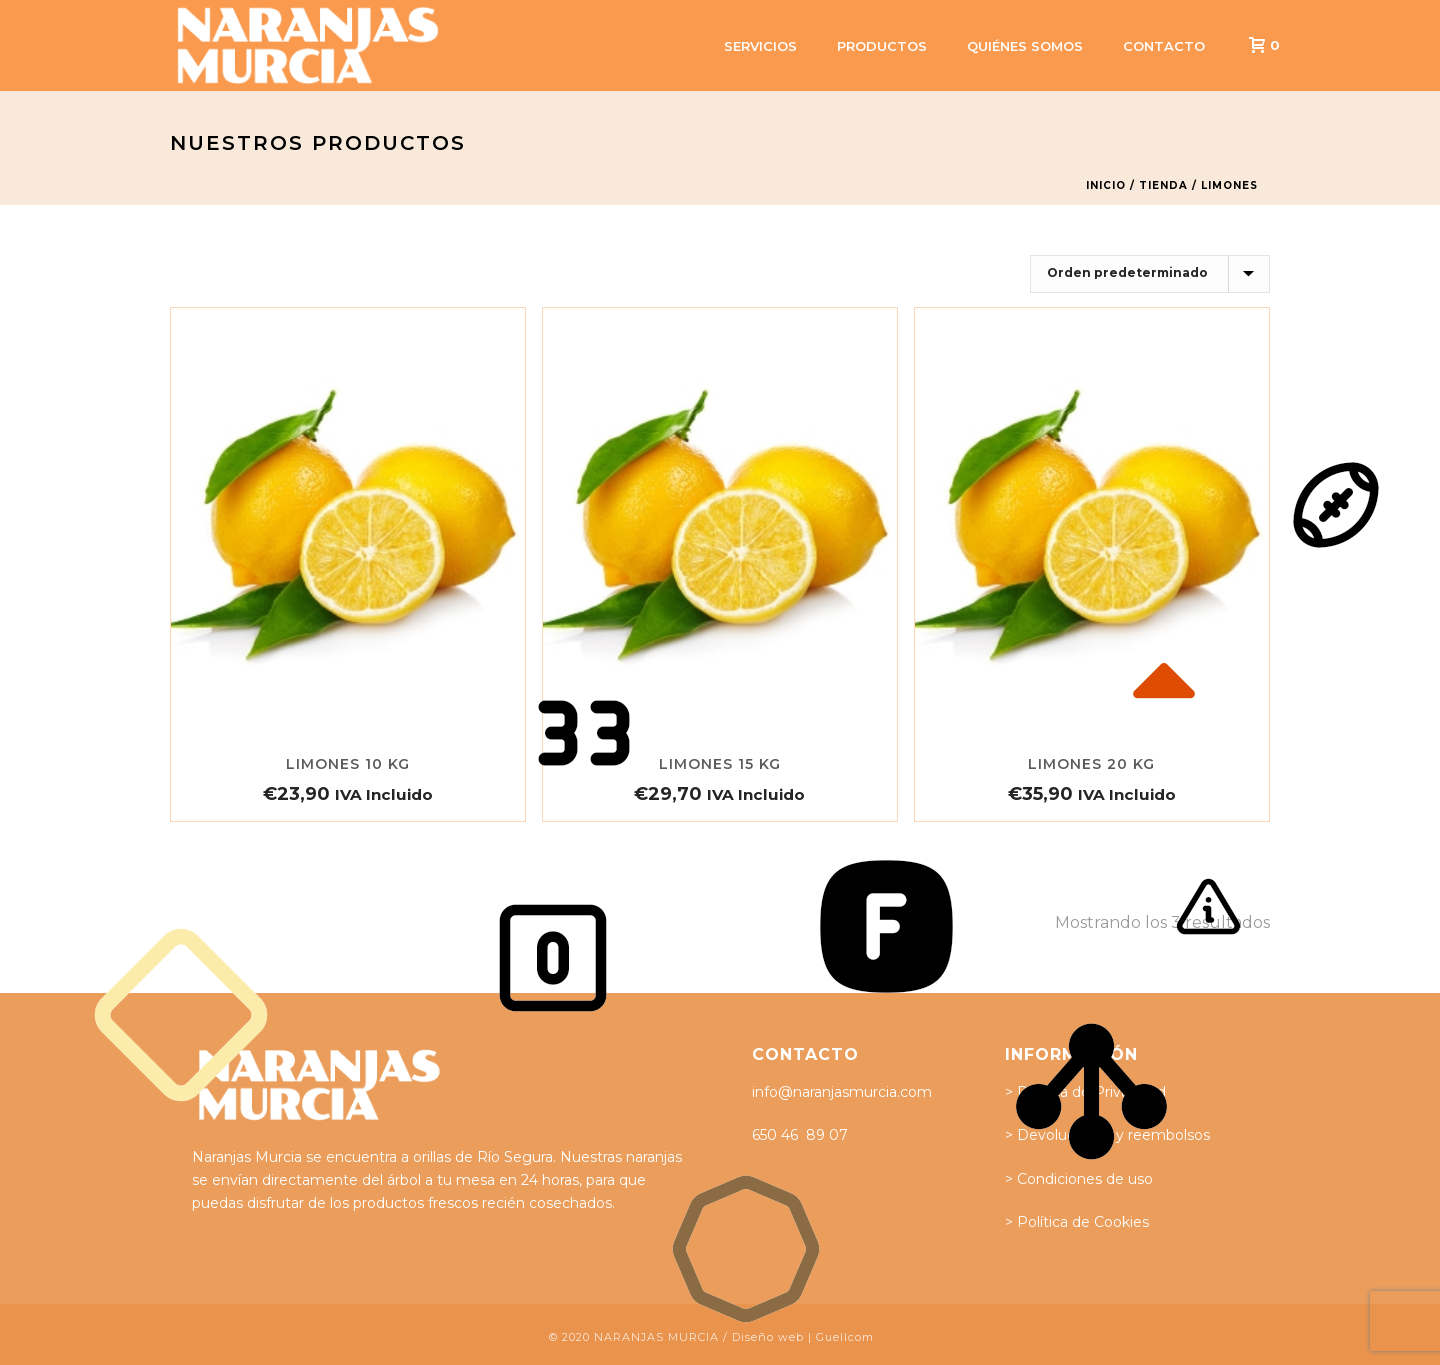  What do you see at coordinates (1091, 1091) in the screenshot?
I see `view hierarchical data structure` at bounding box center [1091, 1091].